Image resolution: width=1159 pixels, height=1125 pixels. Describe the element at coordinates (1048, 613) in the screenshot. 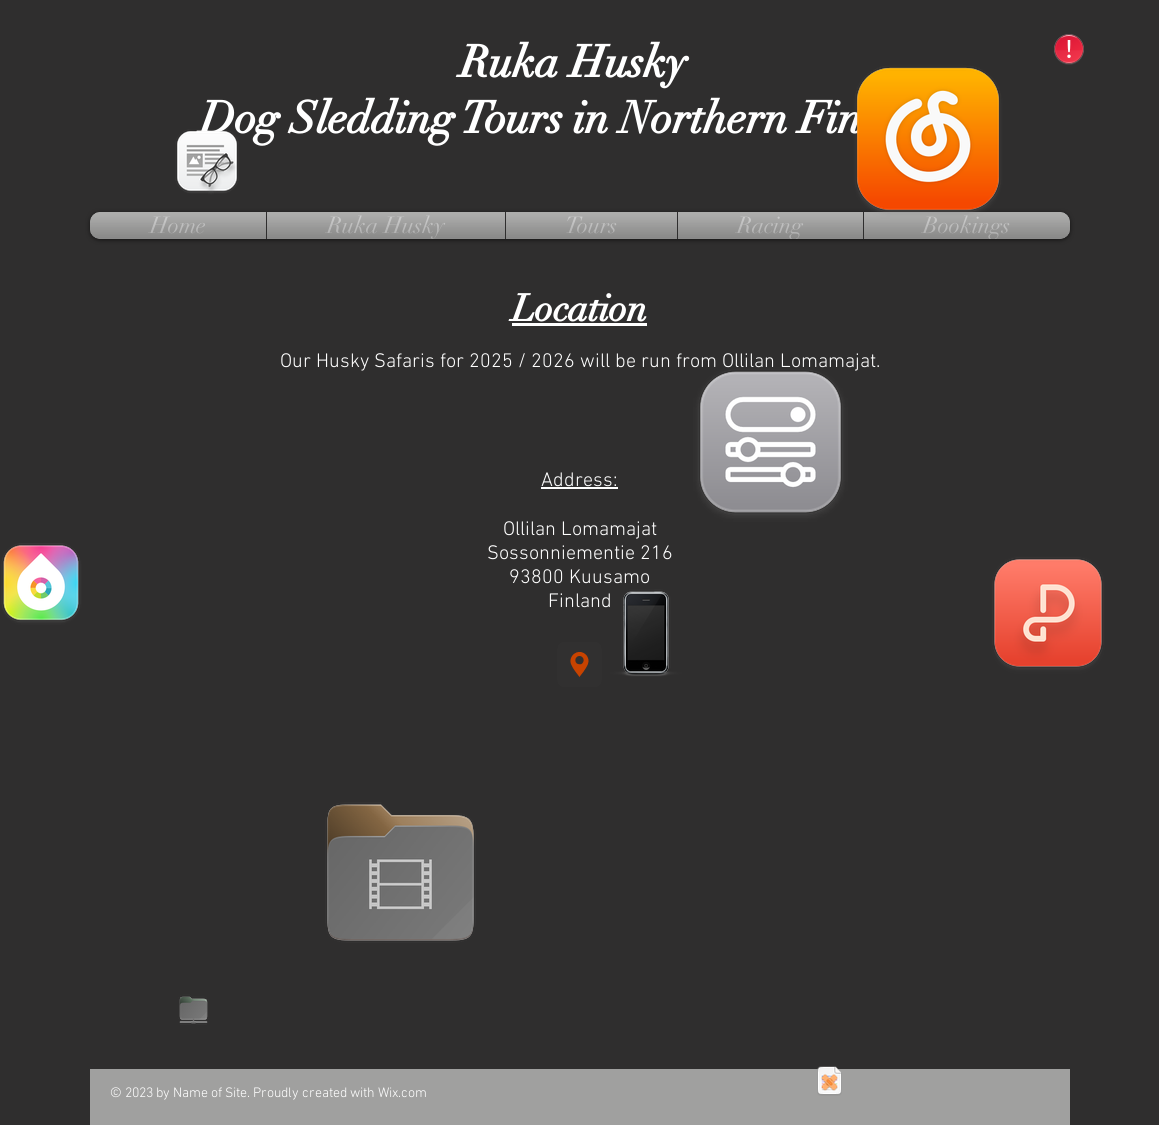

I see `open wps pdf editor application` at that location.